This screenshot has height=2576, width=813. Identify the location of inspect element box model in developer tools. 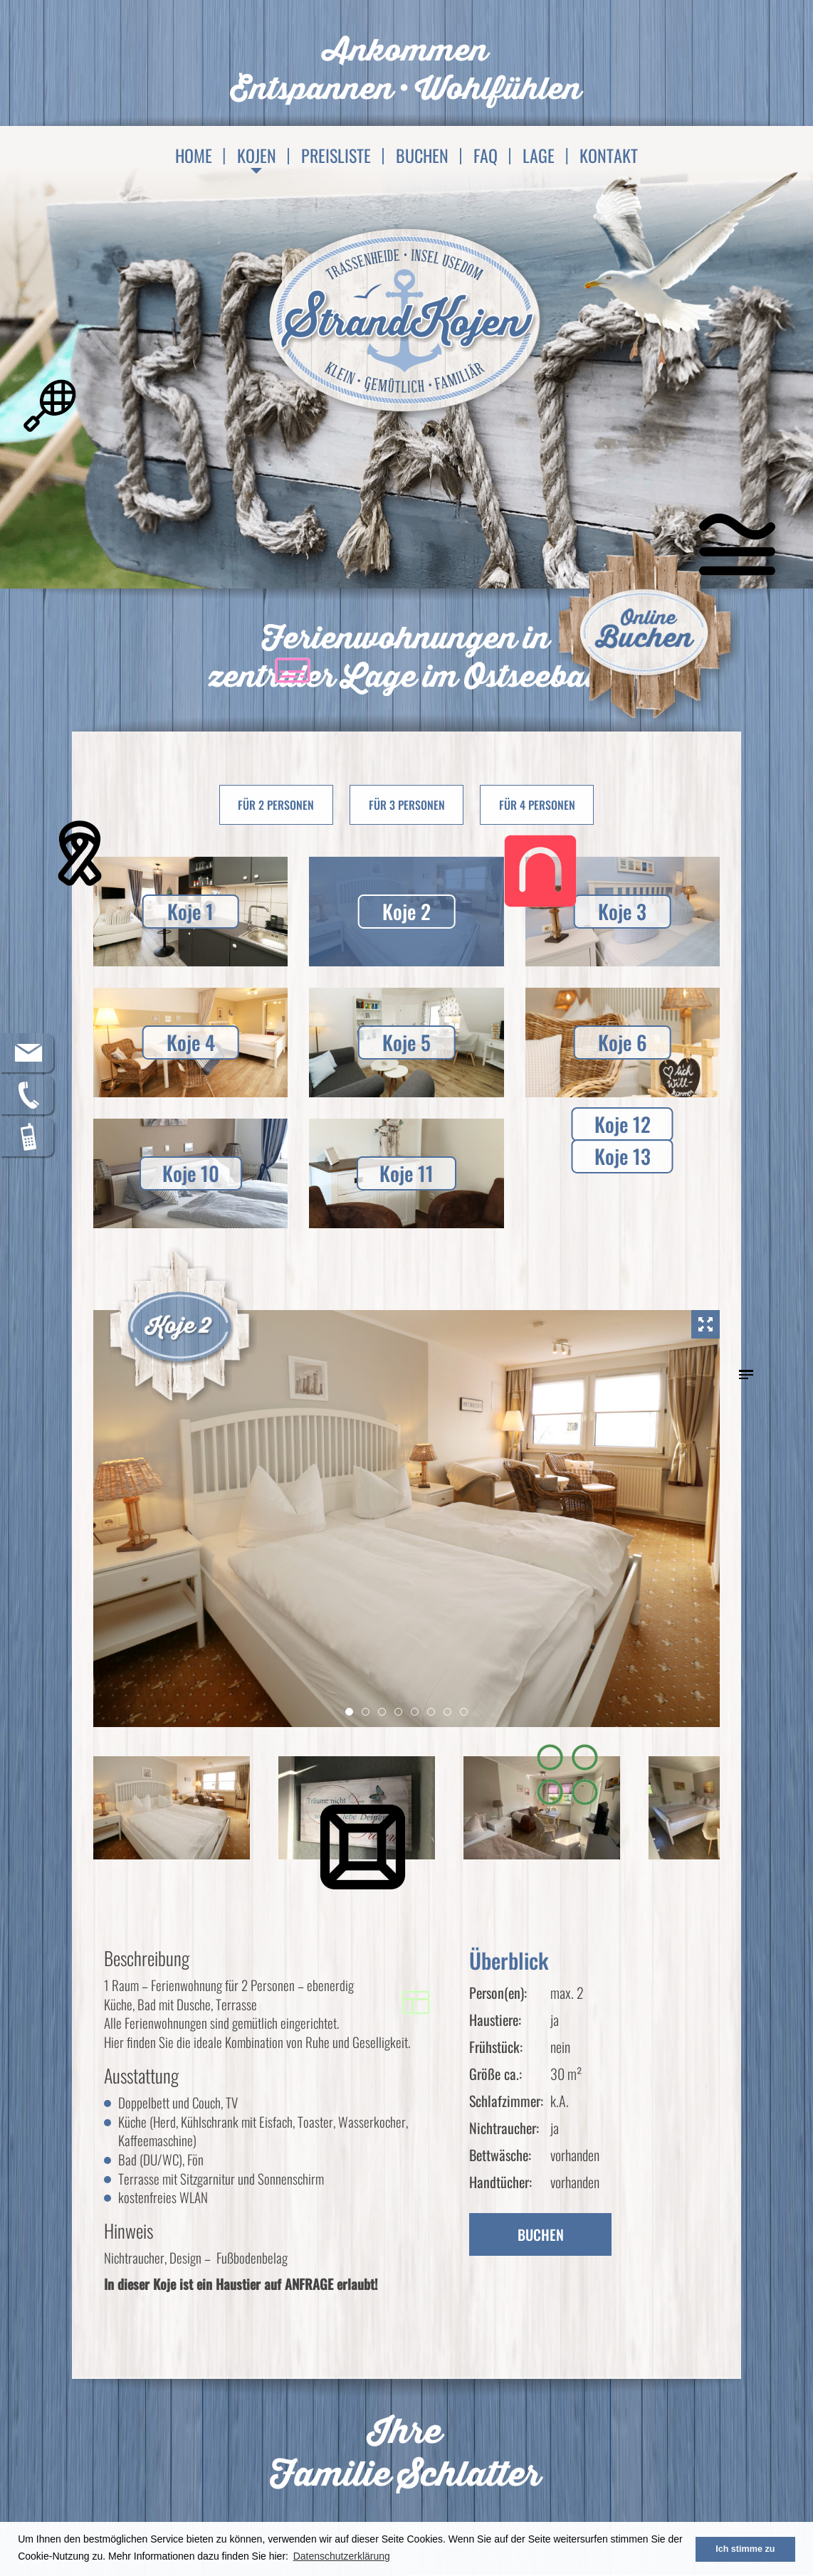
(362, 1847).